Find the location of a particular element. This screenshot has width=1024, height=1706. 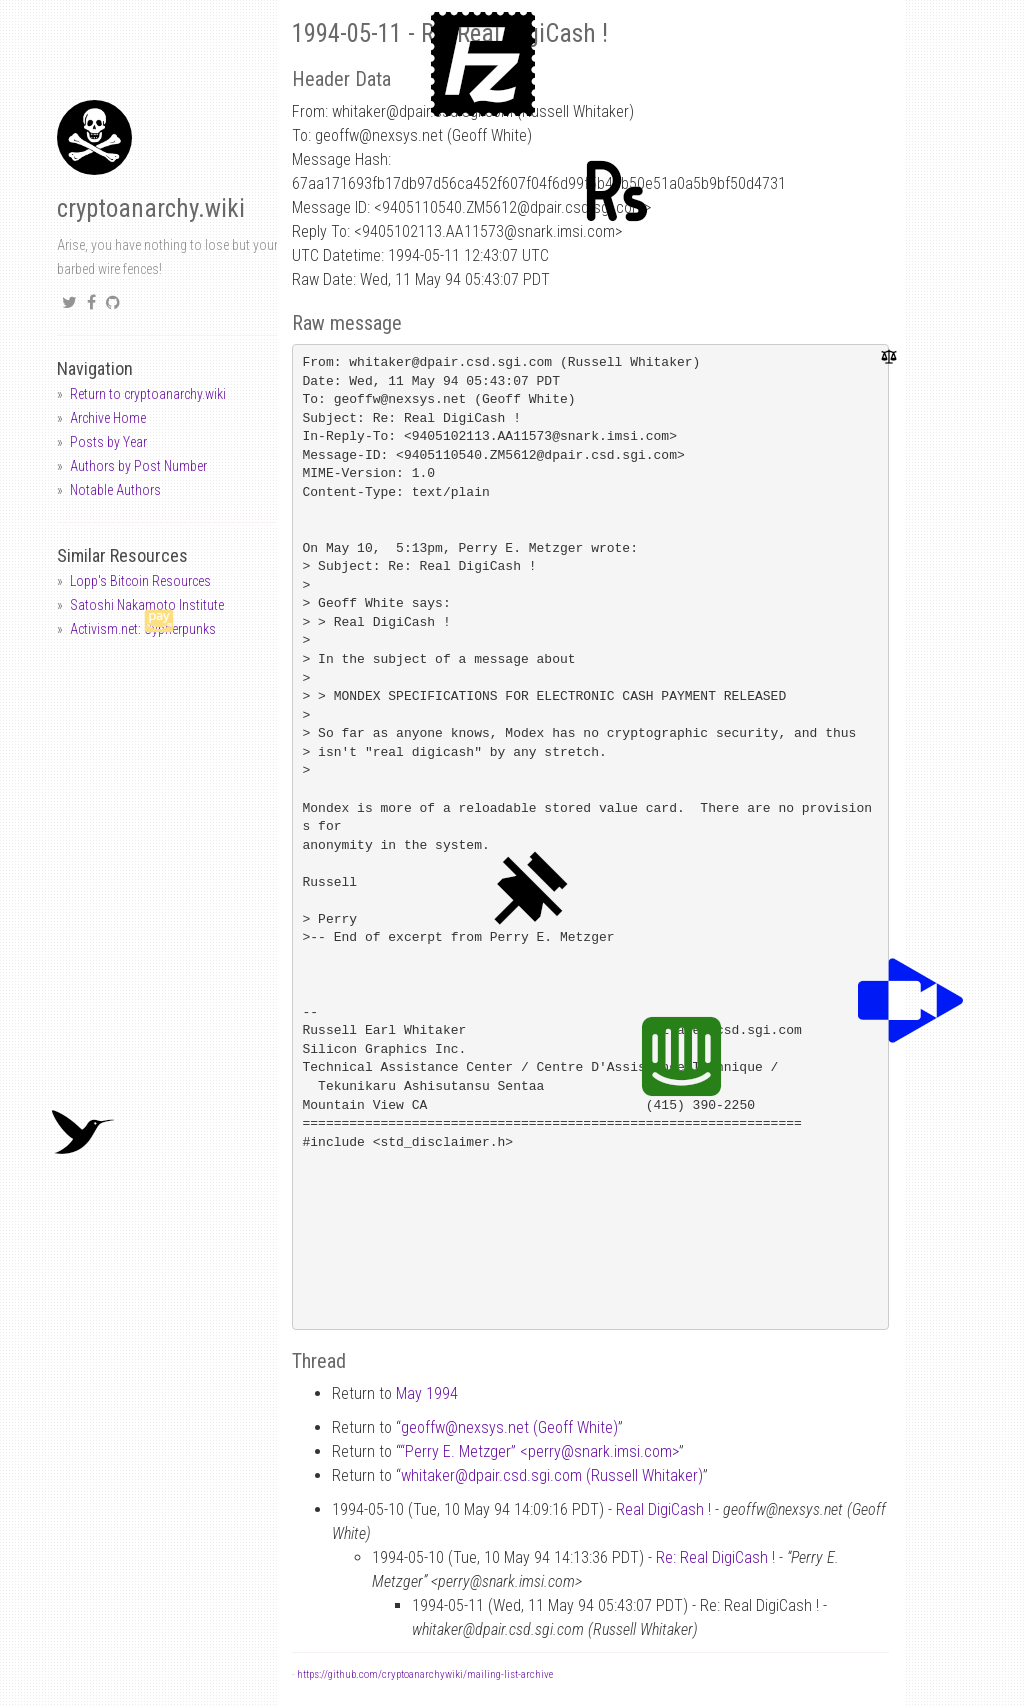

unpin a saved location is located at coordinates (528, 891).